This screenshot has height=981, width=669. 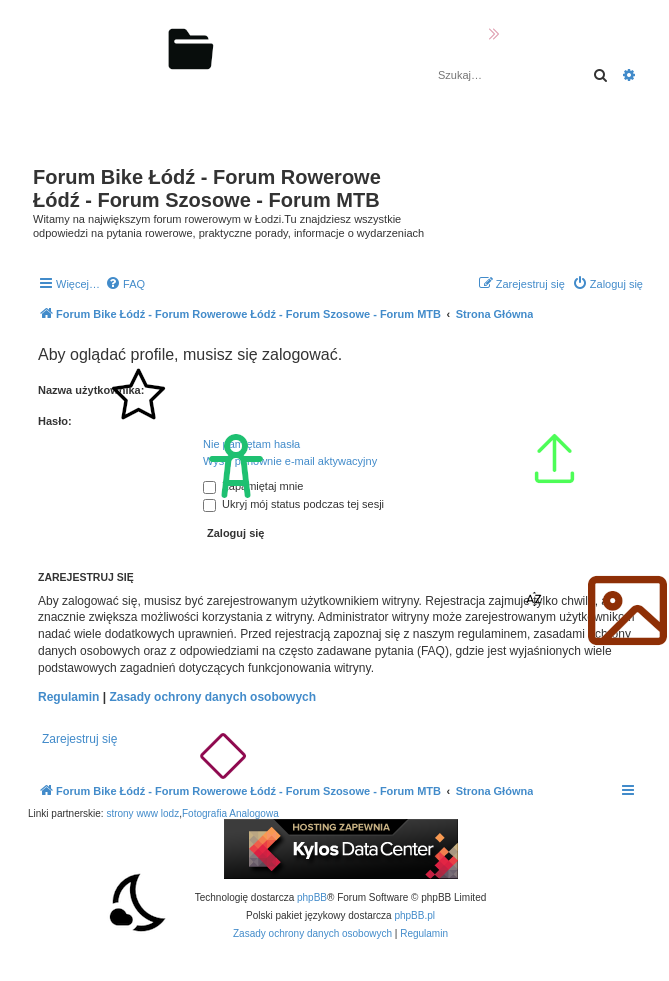 I want to click on access accessibility settings, so click(x=236, y=466).